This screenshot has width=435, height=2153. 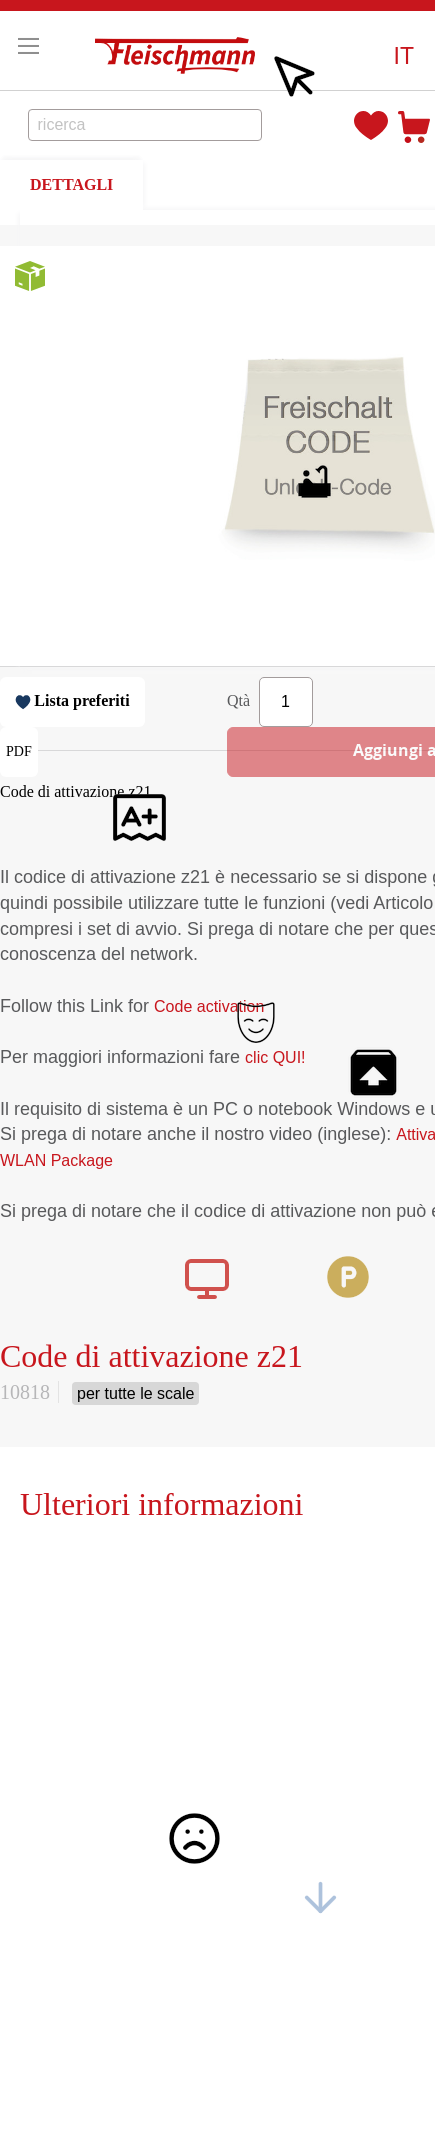 I want to click on submit negative feedback or rating, so click(x=194, y=1838).